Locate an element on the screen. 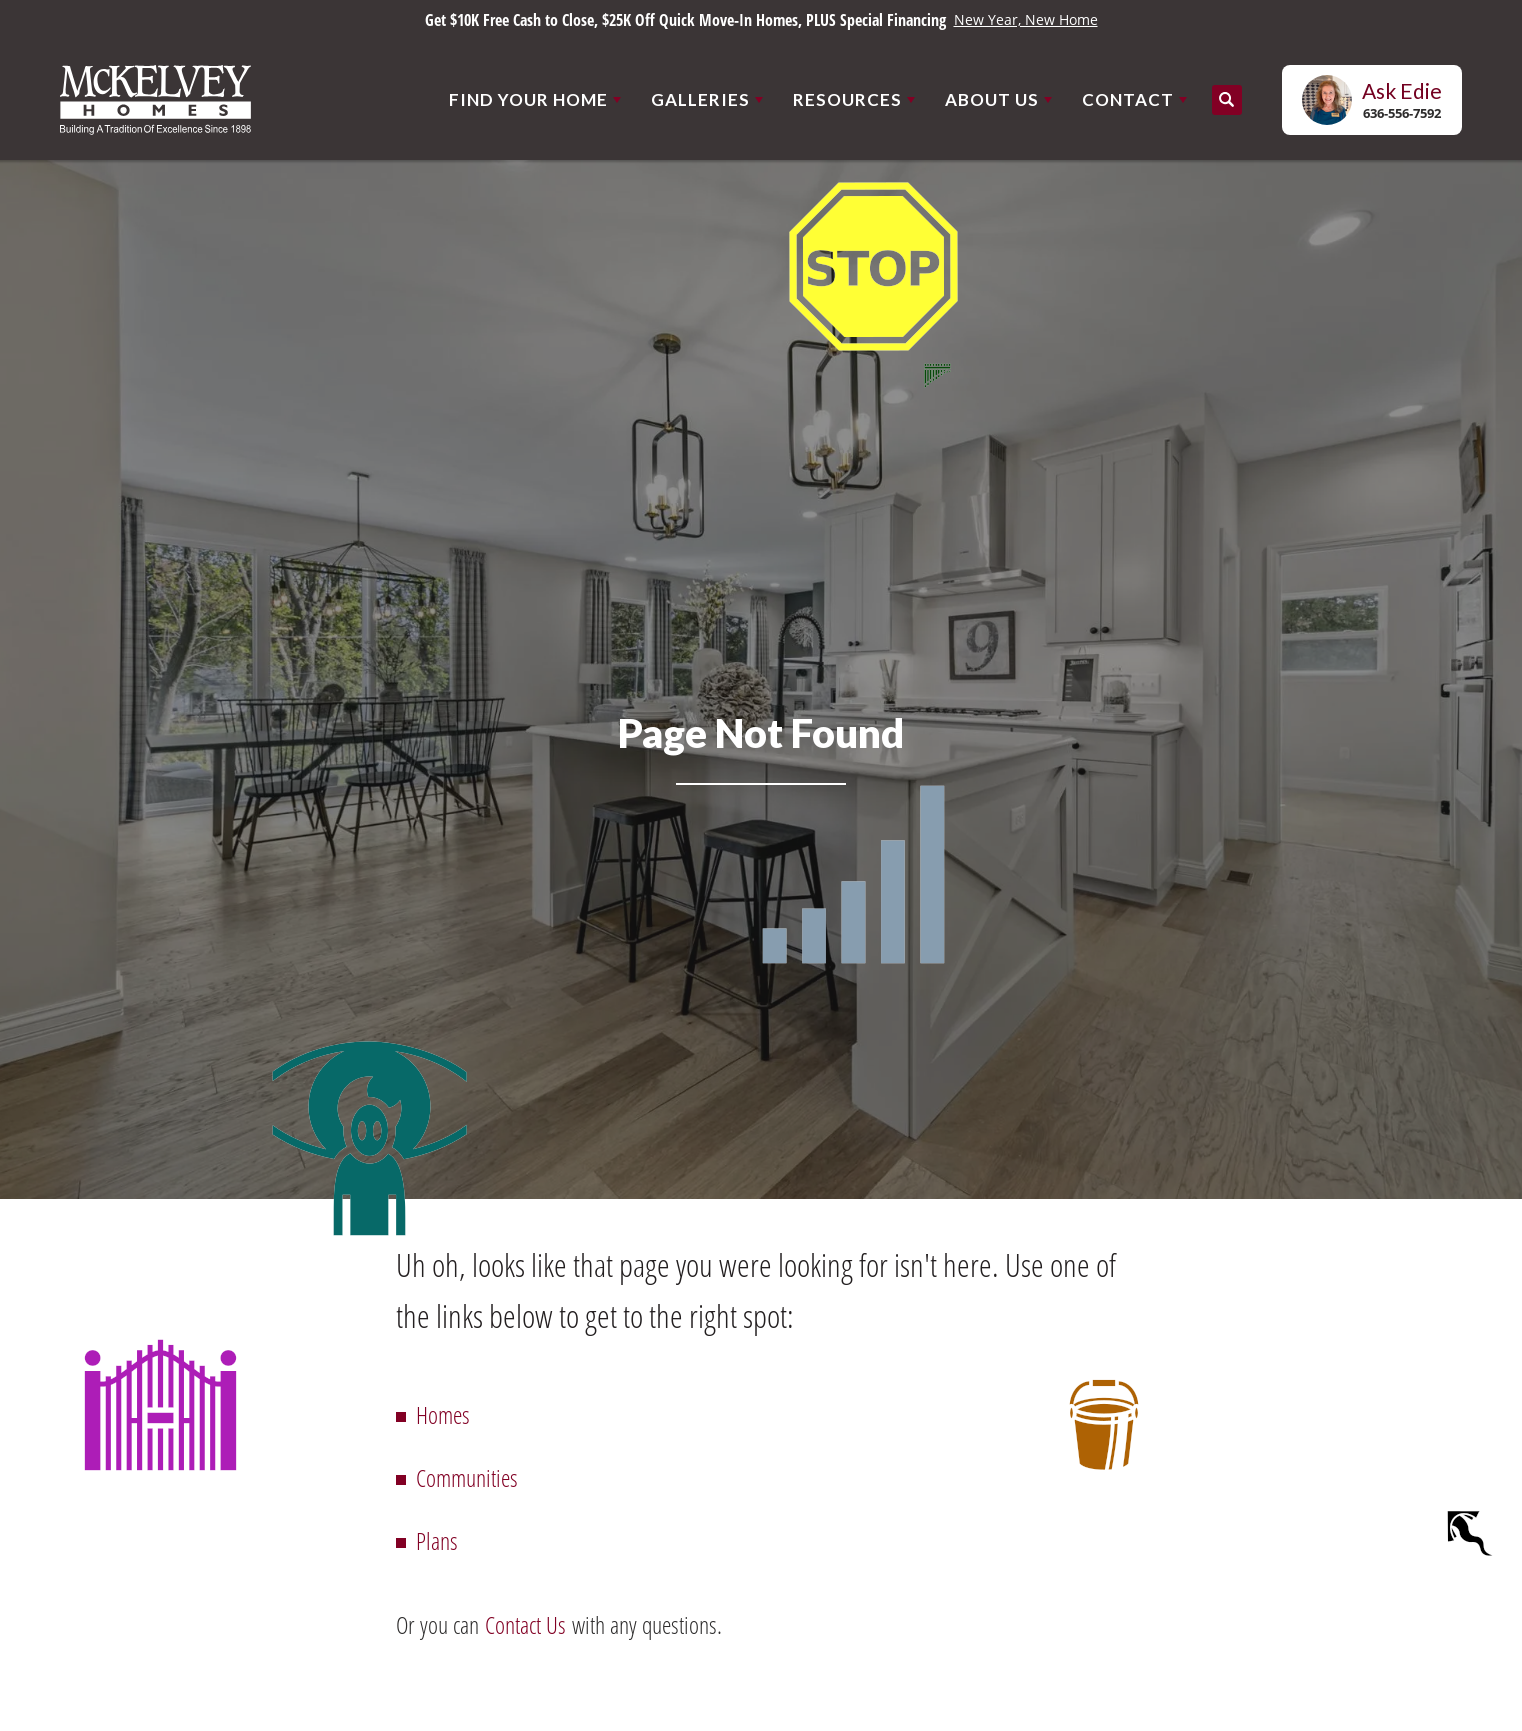 The image size is (1522, 1731). enter a gated area or level is located at coordinates (160, 1394).